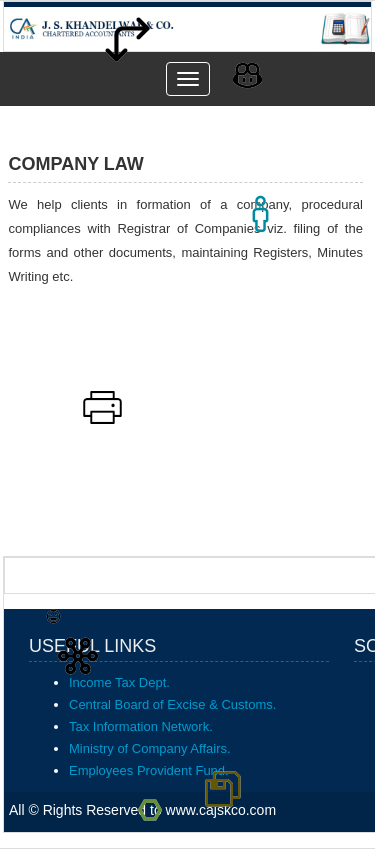 This screenshot has height=864, width=375. Describe the element at coordinates (53, 616) in the screenshot. I see `react with laughter to a message or post` at that location.